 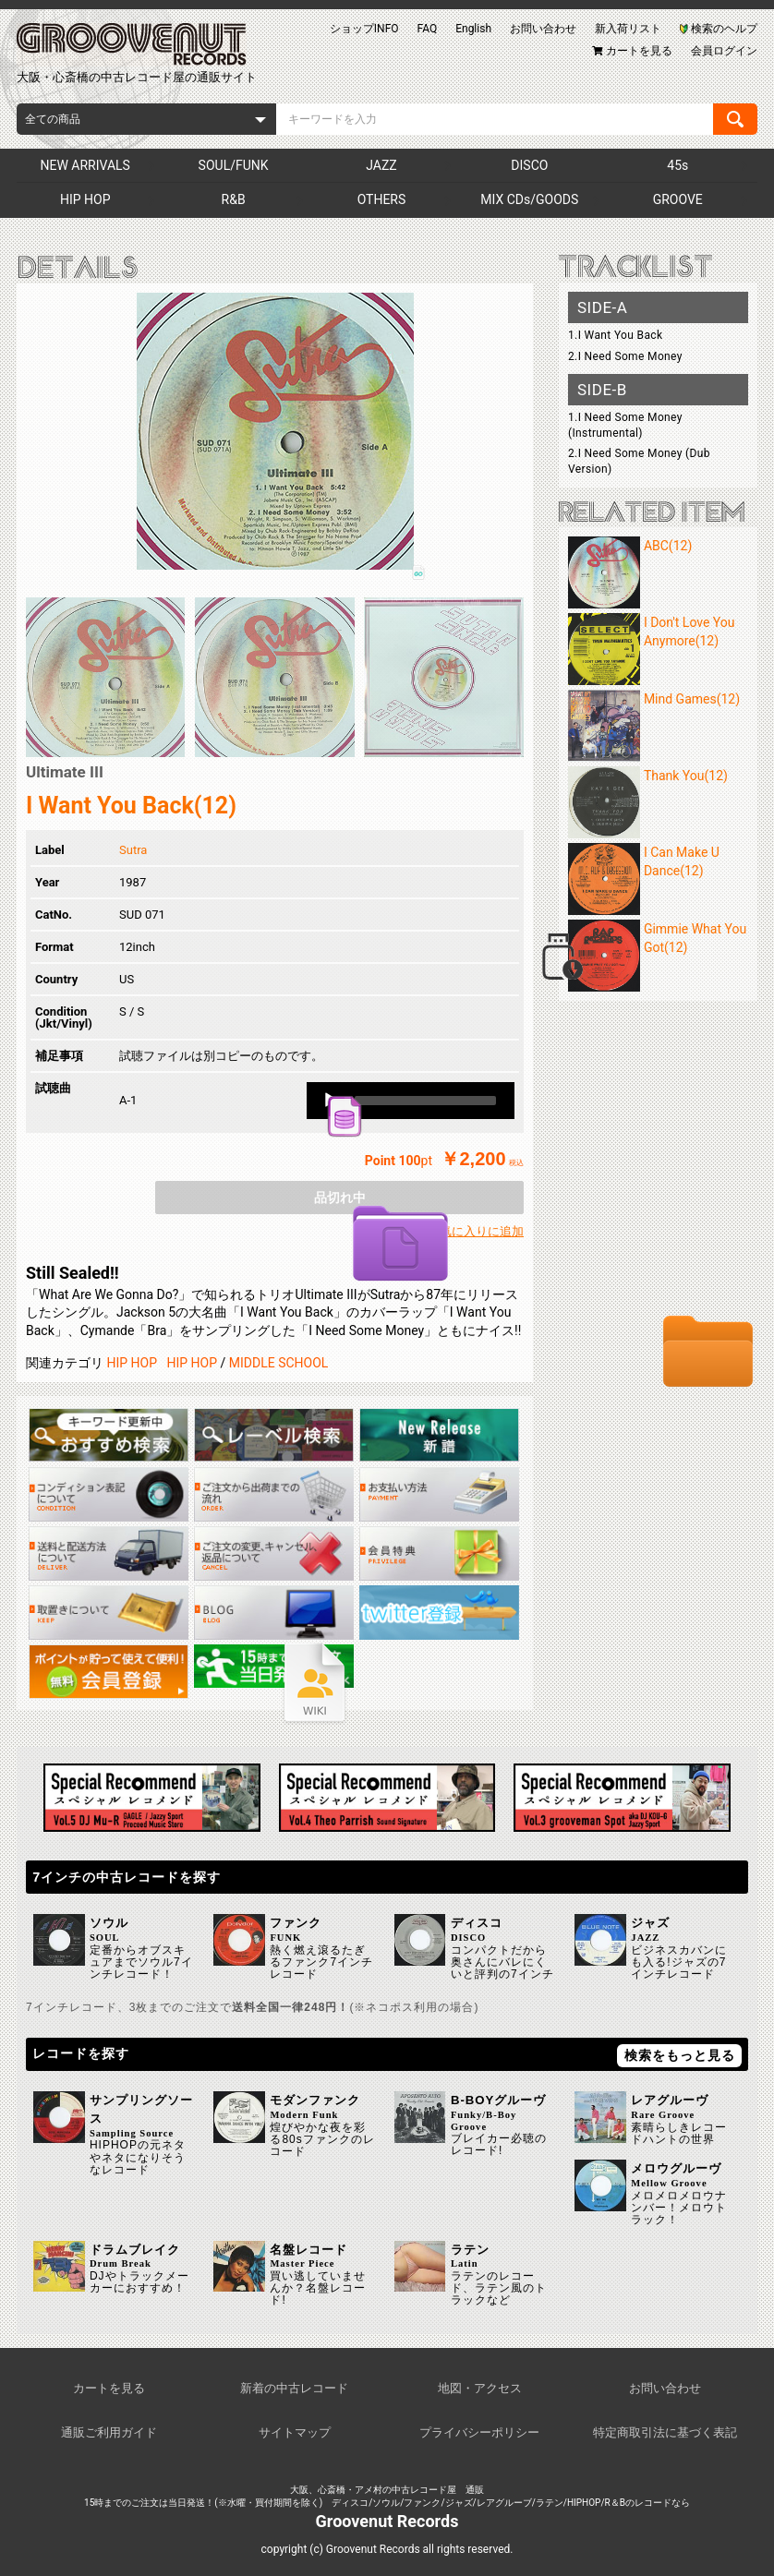 What do you see at coordinates (707, 1351) in the screenshot?
I see `open folder containing files` at bounding box center [707, 1351].